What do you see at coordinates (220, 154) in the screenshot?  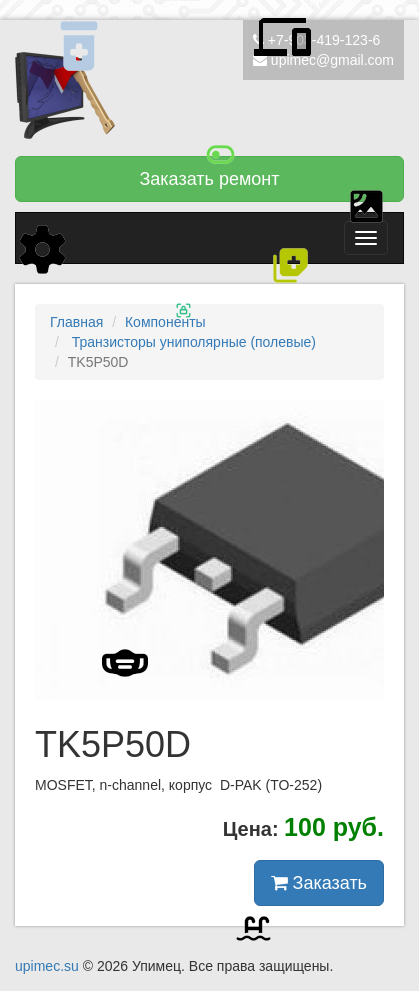 I see `toggle a setting off` at bounding box center [220, 154].